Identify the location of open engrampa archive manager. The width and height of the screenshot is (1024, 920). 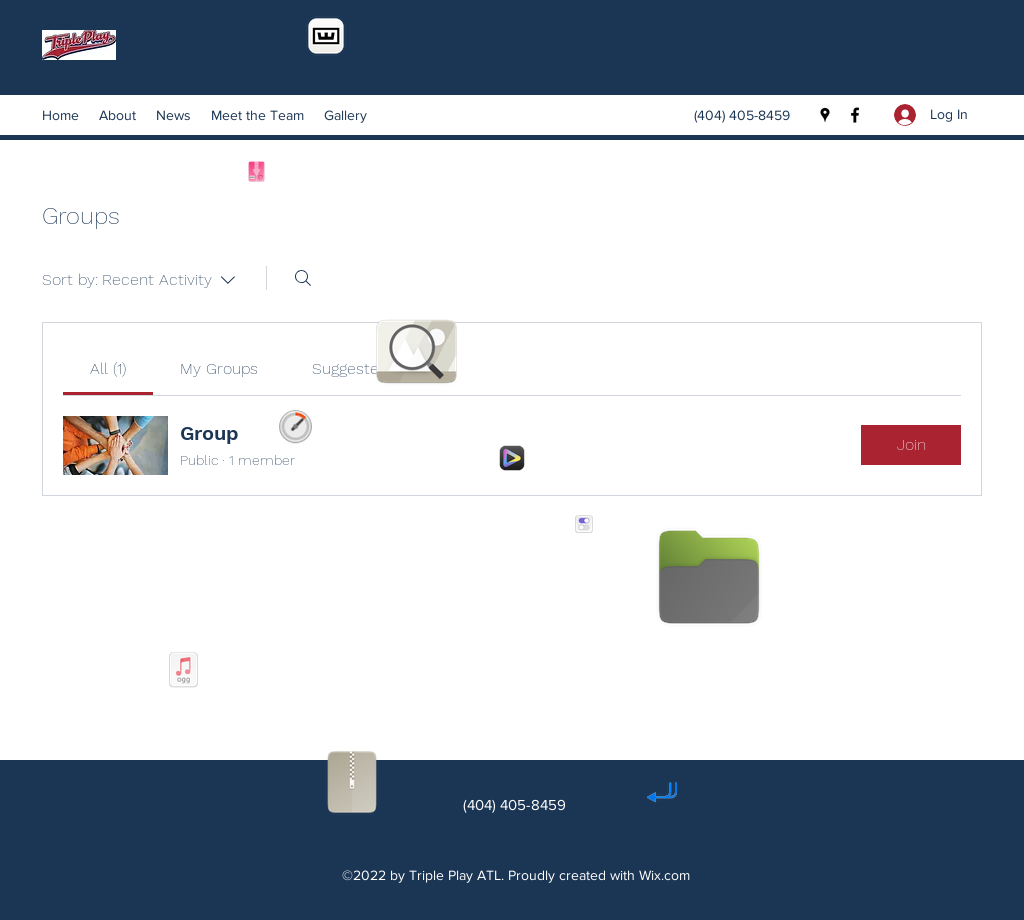
(352, 782).